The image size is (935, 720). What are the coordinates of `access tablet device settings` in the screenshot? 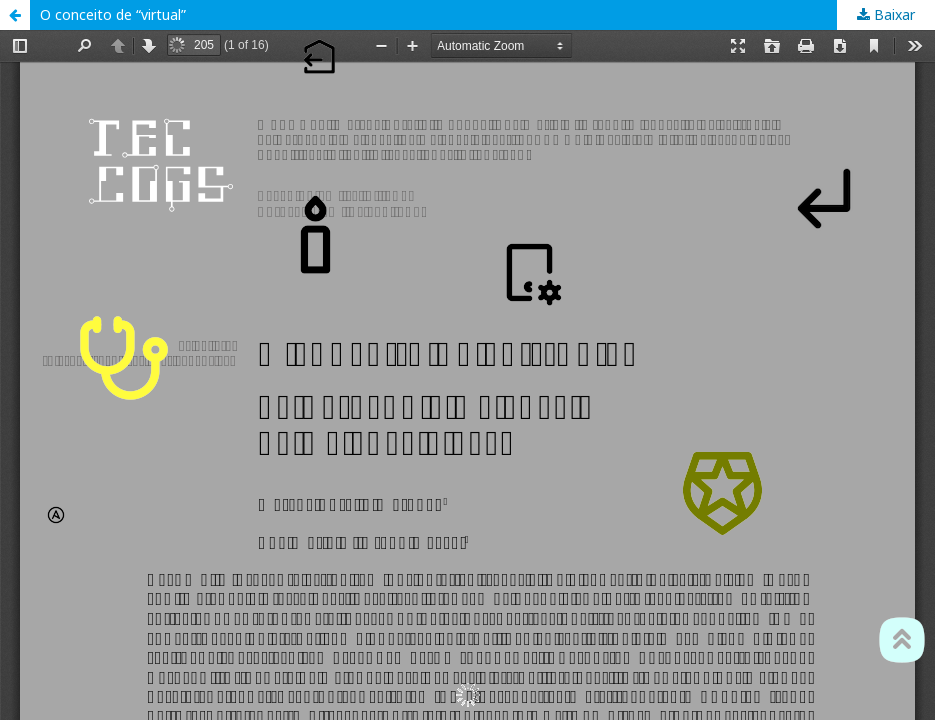 It's located at (529, 272).